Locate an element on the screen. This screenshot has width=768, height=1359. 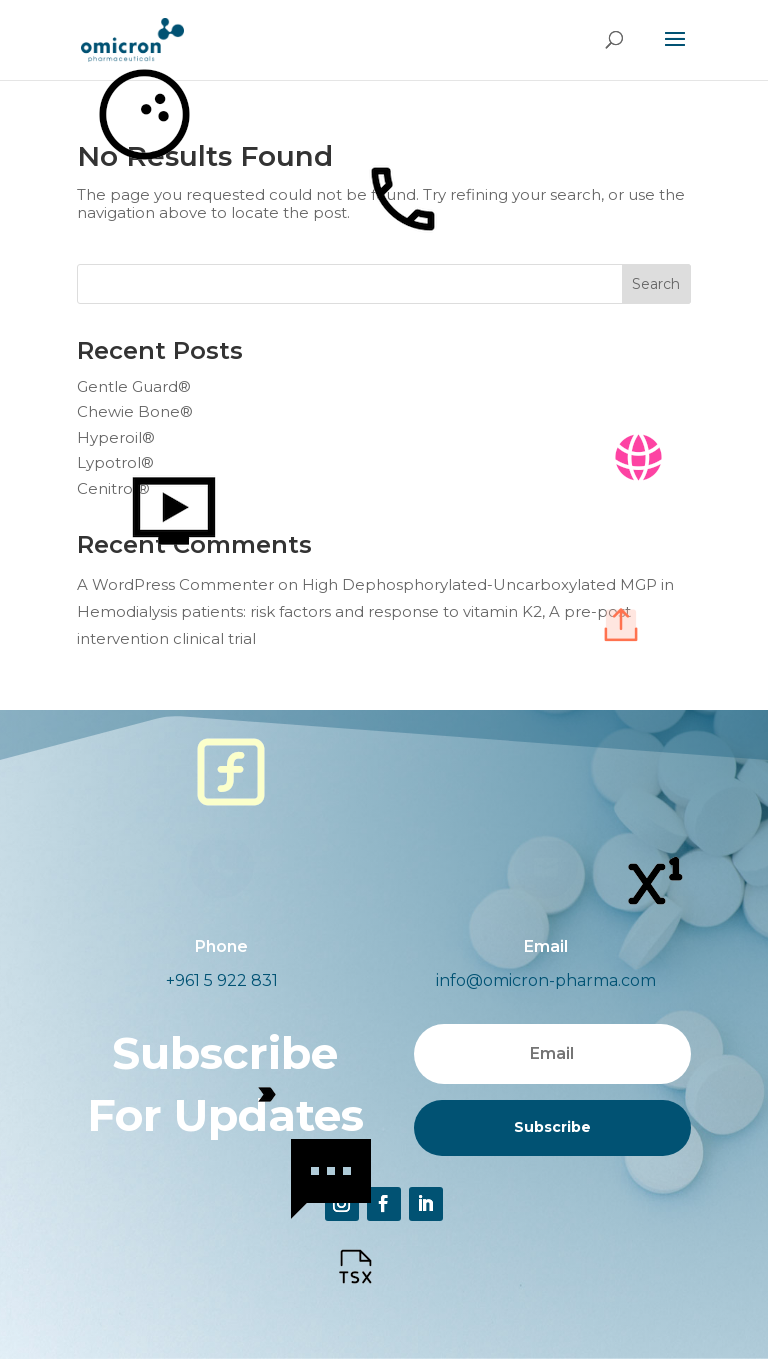
apply superscript formatting to selected text is located at coordinates (652, 884).